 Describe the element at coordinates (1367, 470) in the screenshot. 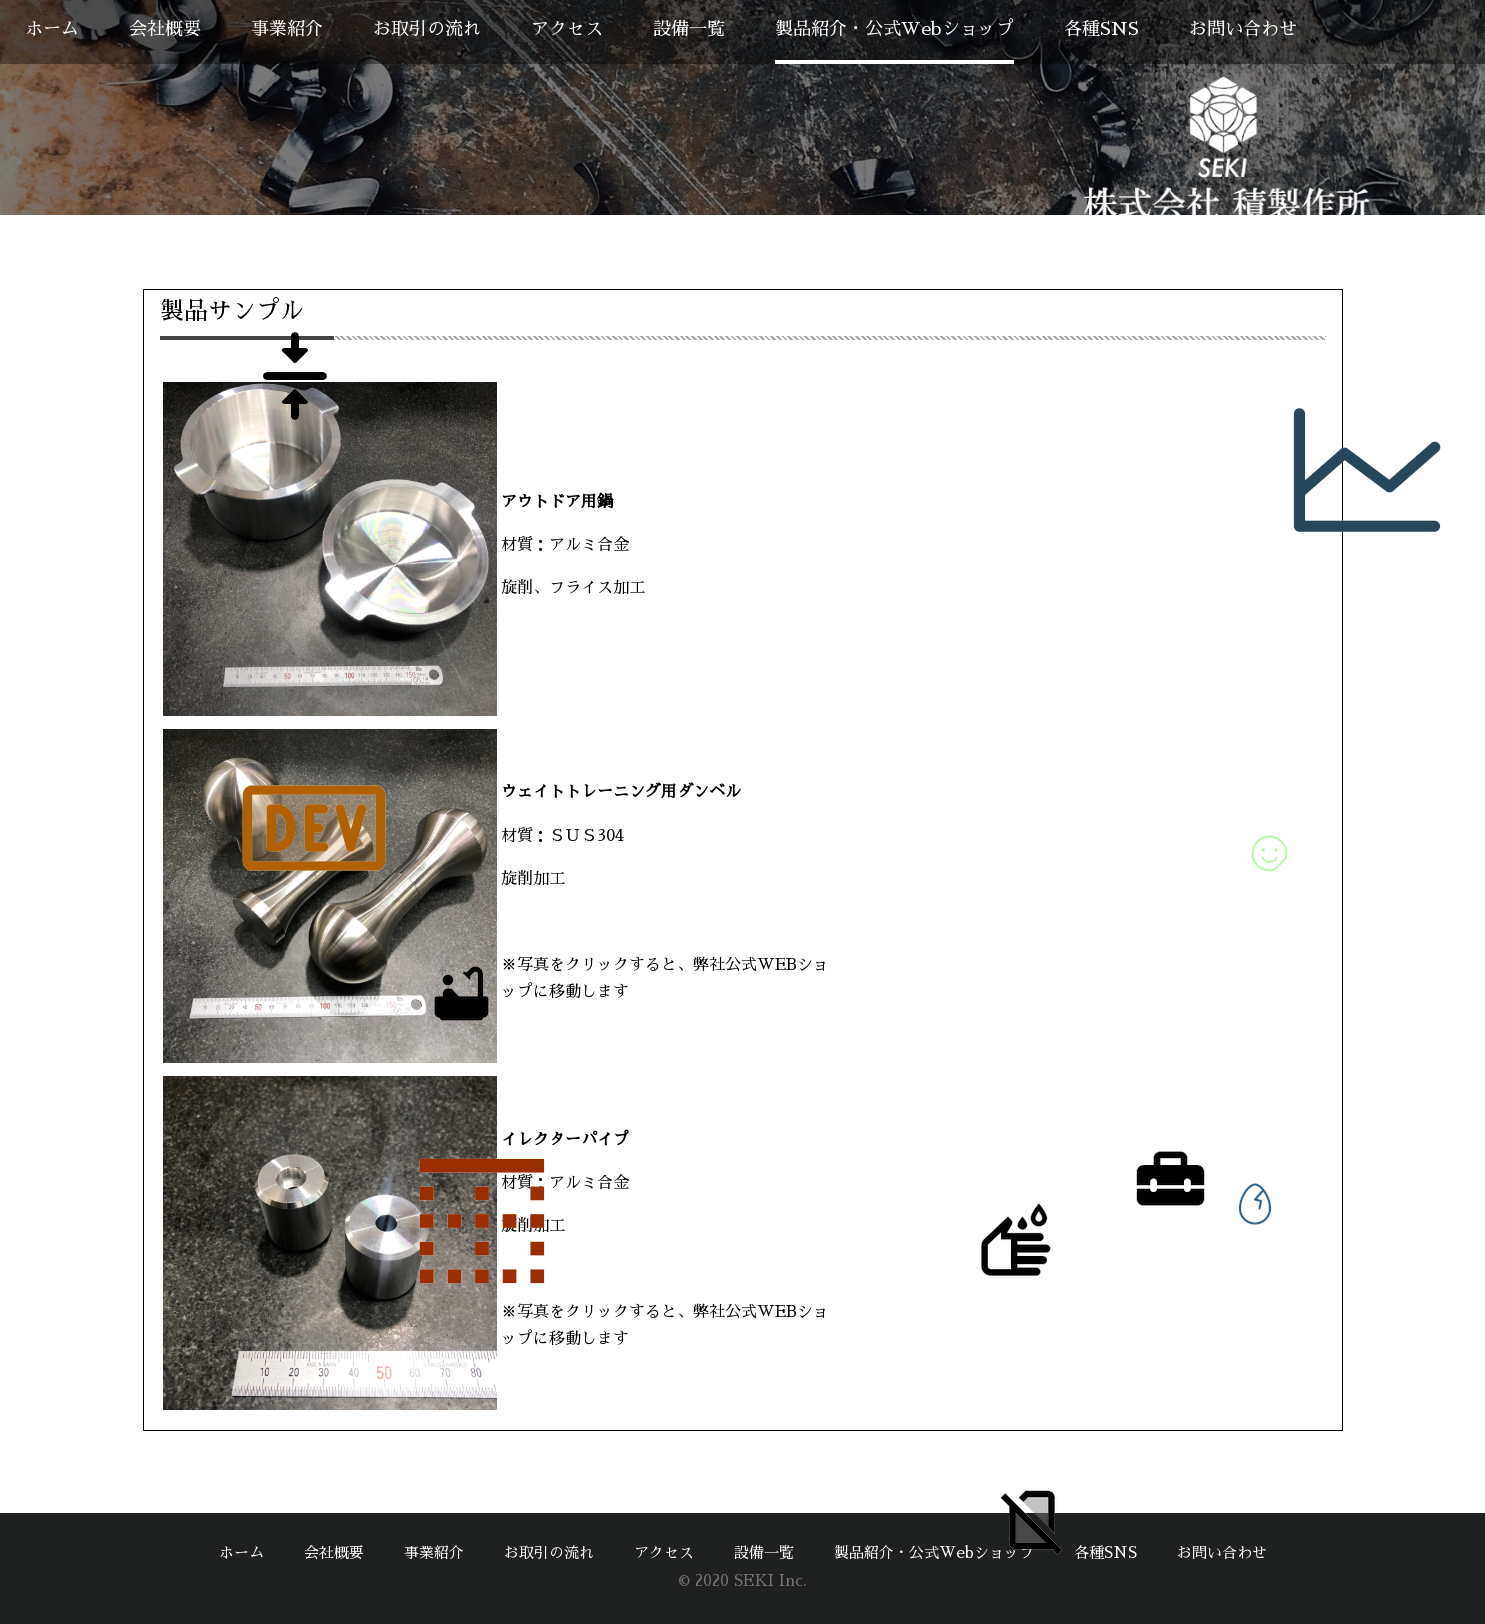

I see `view analytics or statistics` at that location.